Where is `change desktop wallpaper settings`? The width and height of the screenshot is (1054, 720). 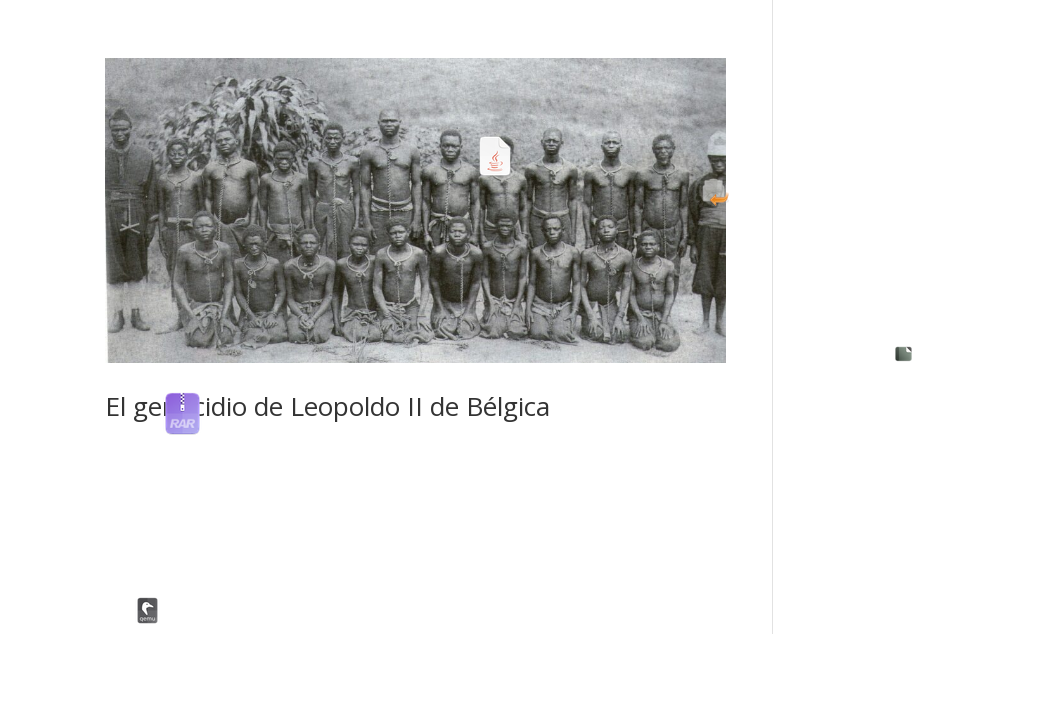 change desktop wallpaper settings is located at coordinates (903, 353).